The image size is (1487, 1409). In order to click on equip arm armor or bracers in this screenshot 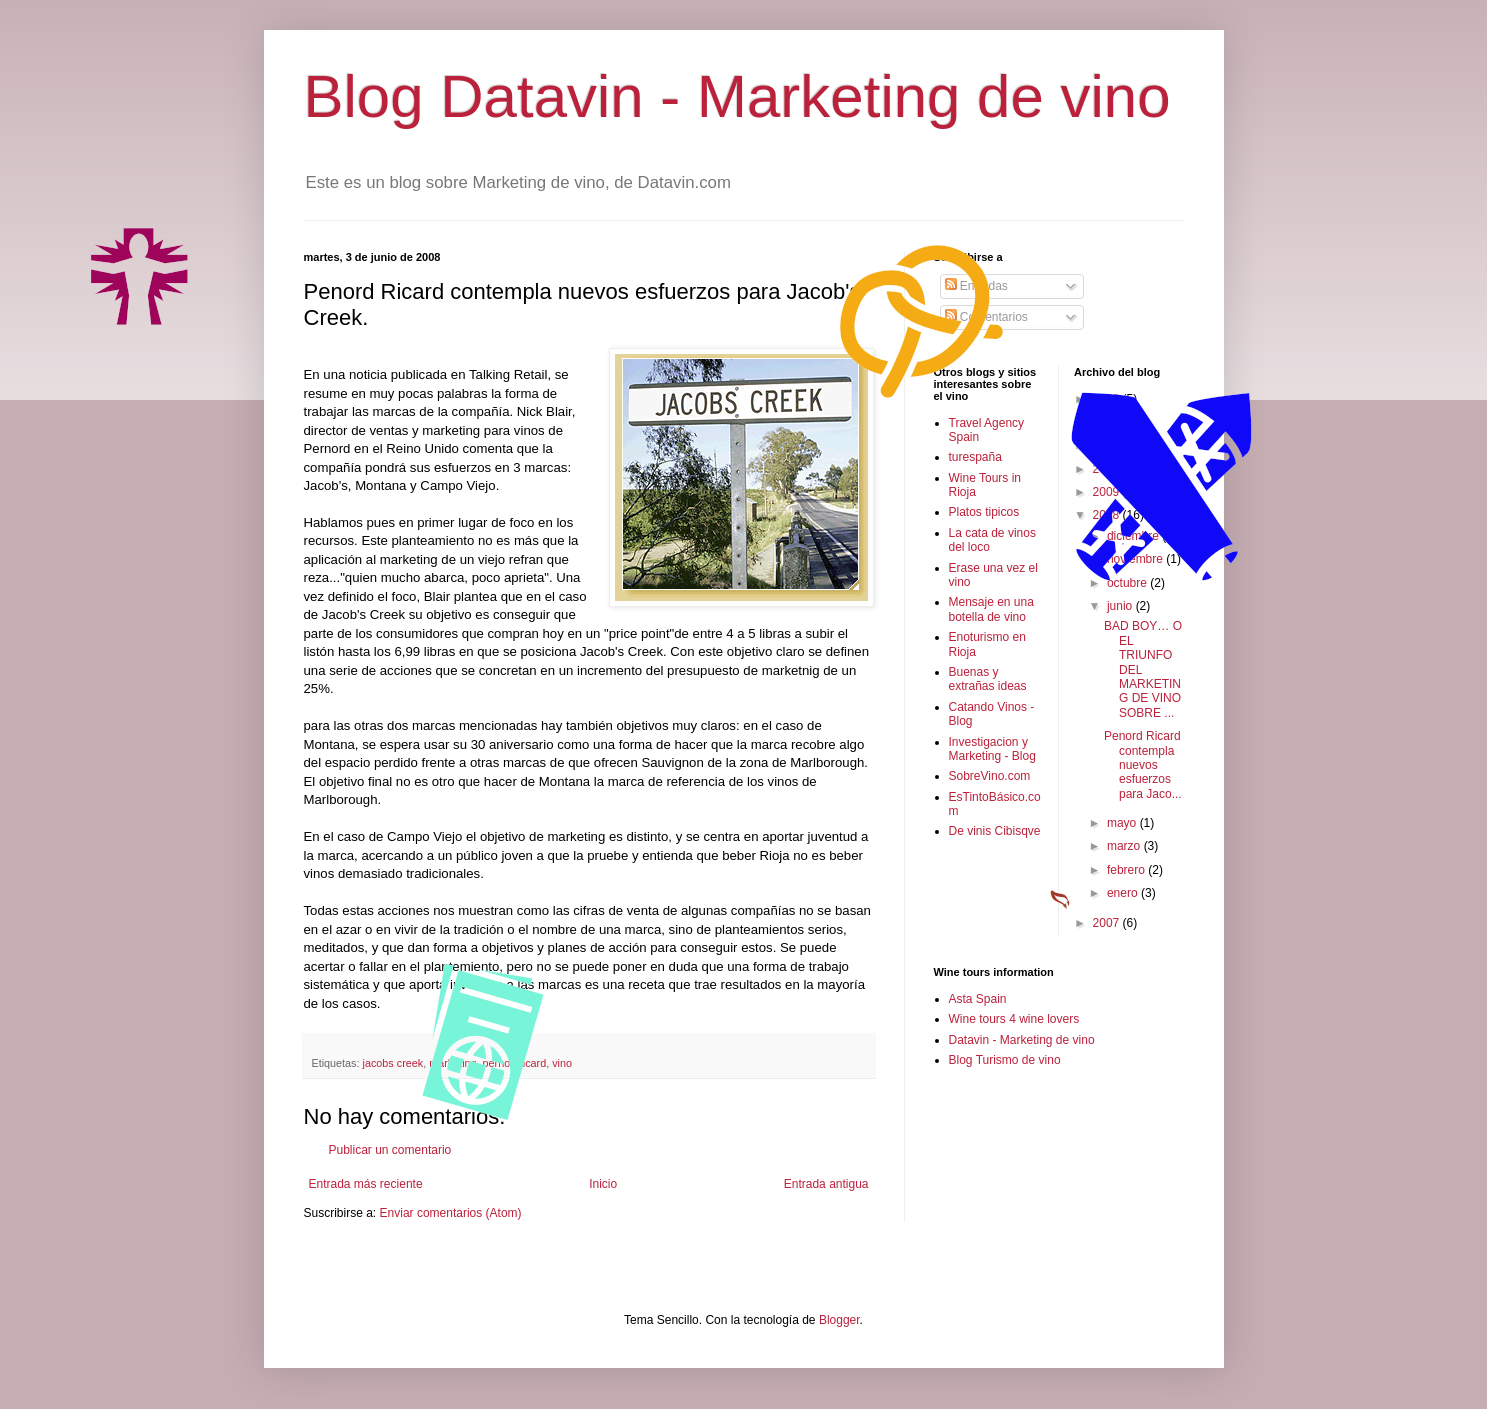, I will do `click(1161, 486)`.